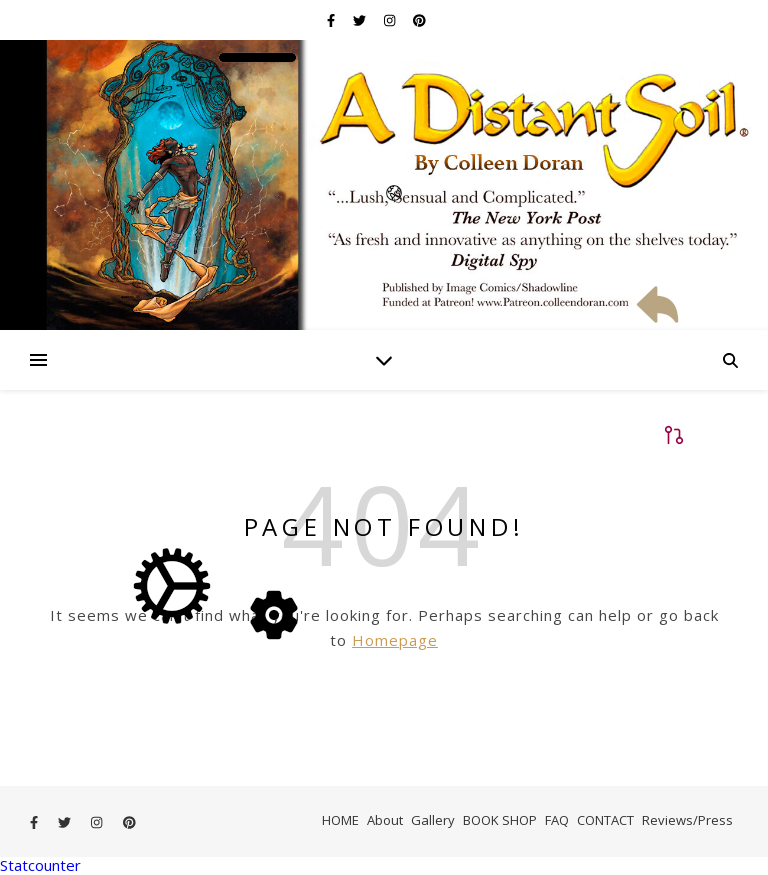 The width and height of the screenshot is (768, 875). What do you see at coordinates (257, 57) in the screenshot?
I see `remove an item from a list or cart` at bounding box center [257, 57].